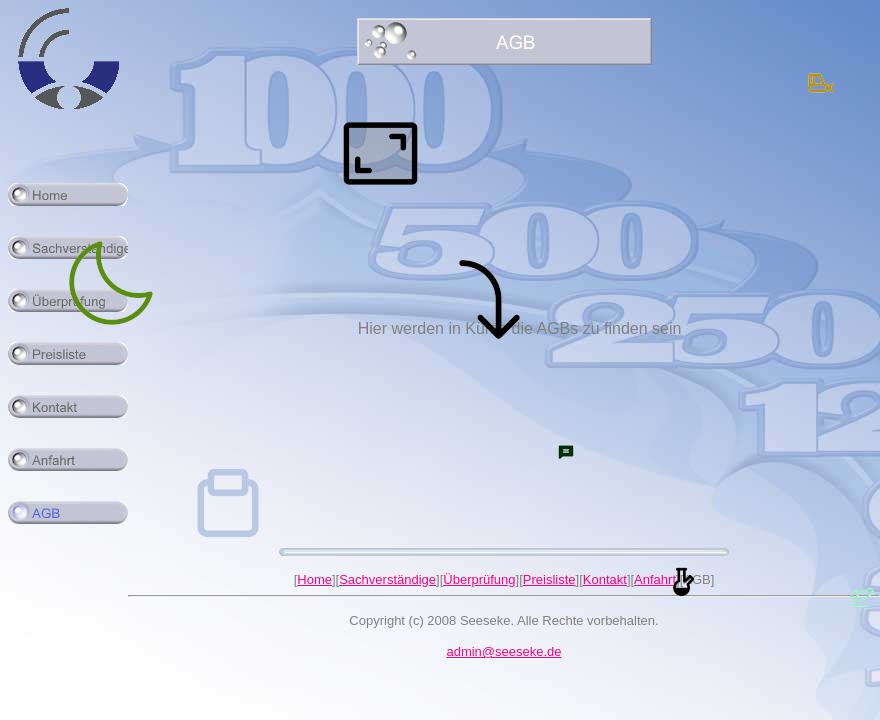 The image size is (880, 720). Describe the element at coordinates (862, 596) in the screenshot. I see `flight departure status` at that location.